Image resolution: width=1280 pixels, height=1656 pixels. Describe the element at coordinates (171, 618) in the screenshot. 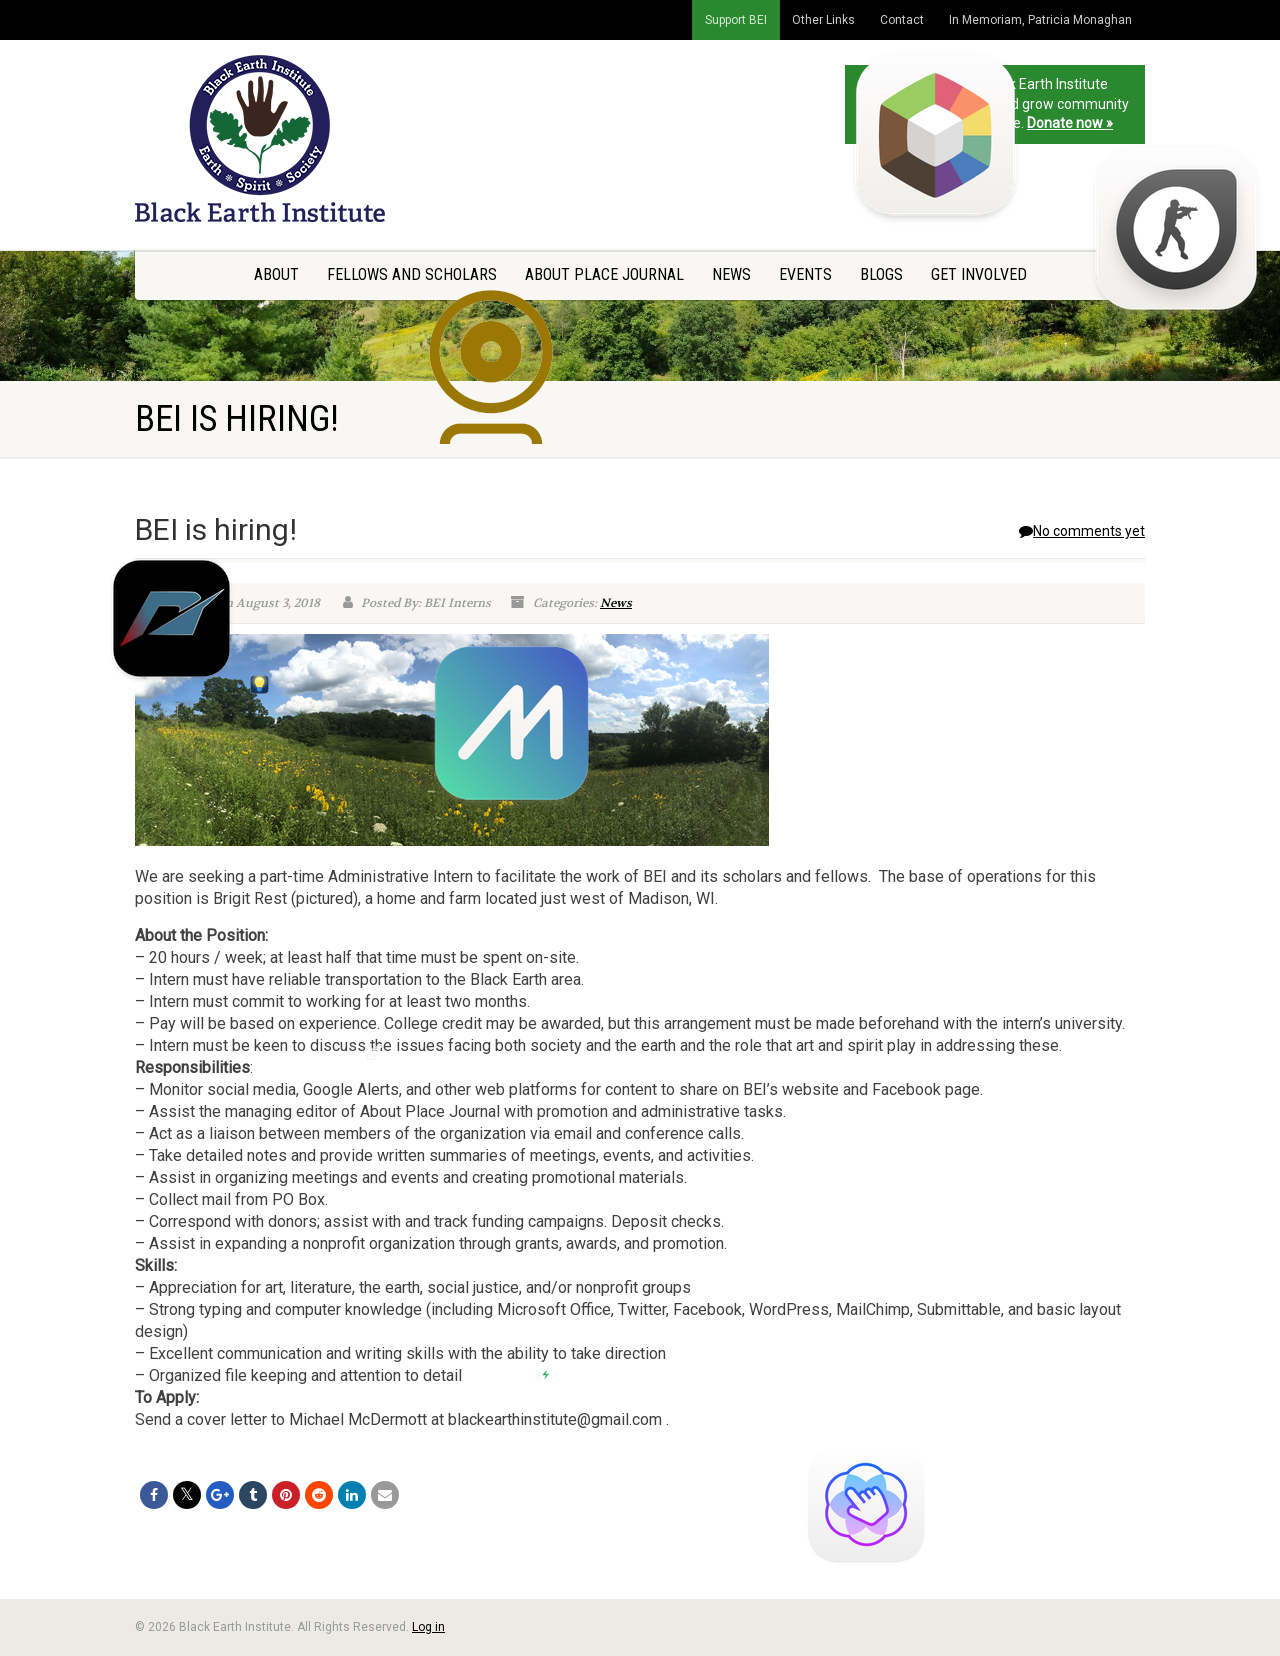

I see `launch need for speed rivals game` at that location.